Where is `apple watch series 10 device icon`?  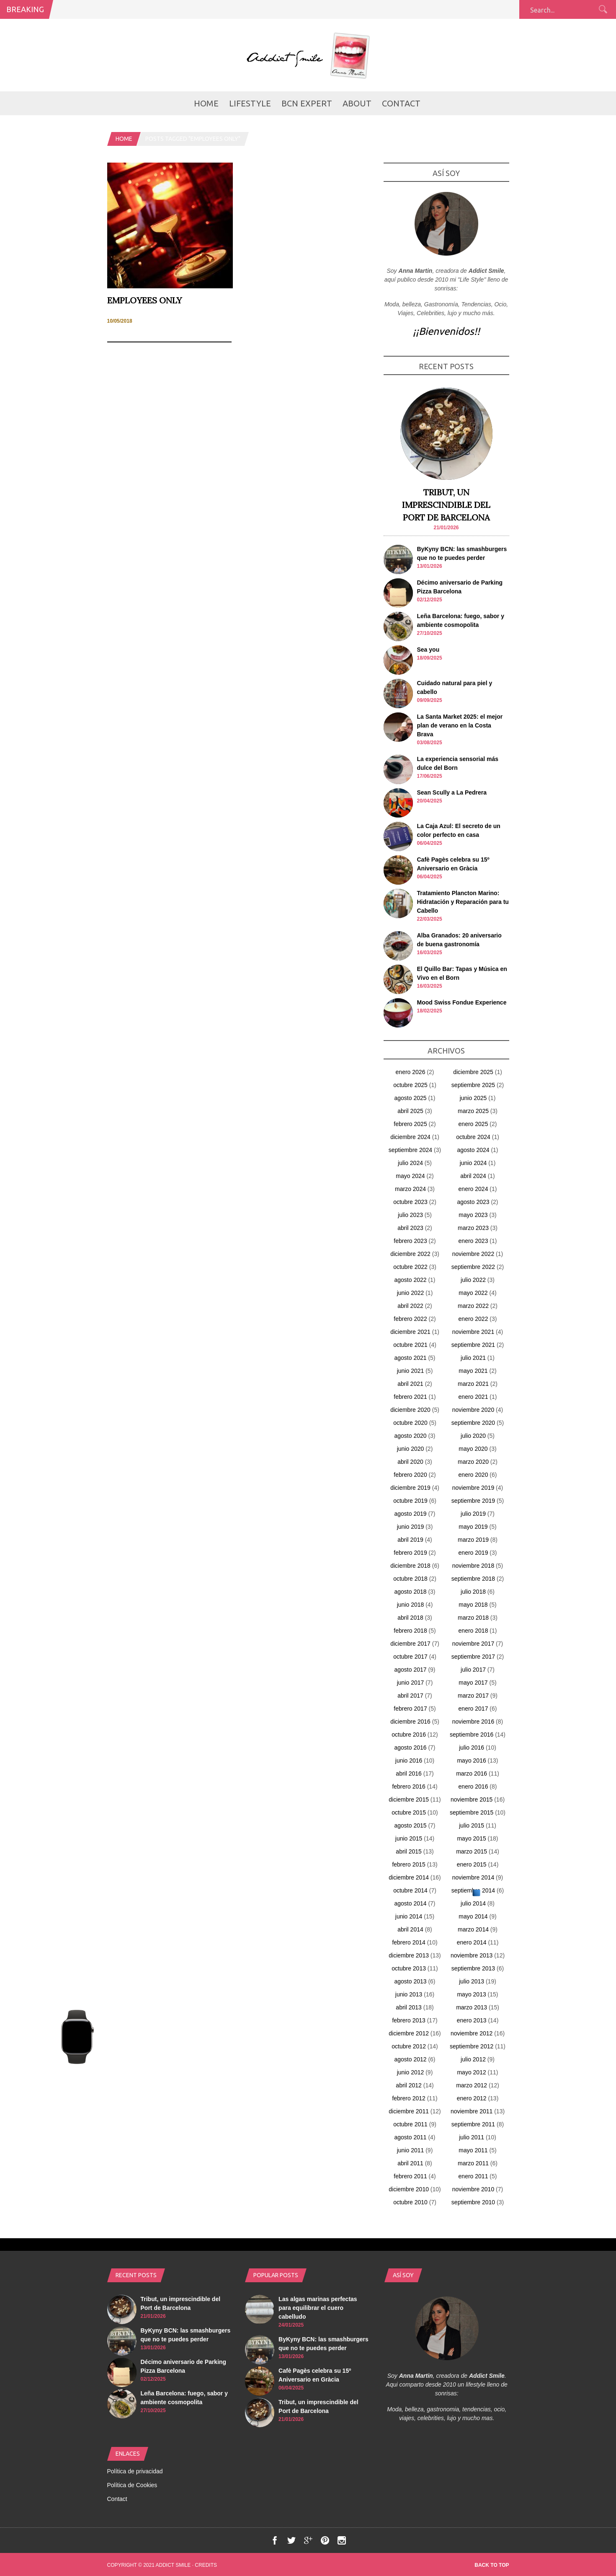
apple watch series 10 device icon is located at coordinates (77, 2037).